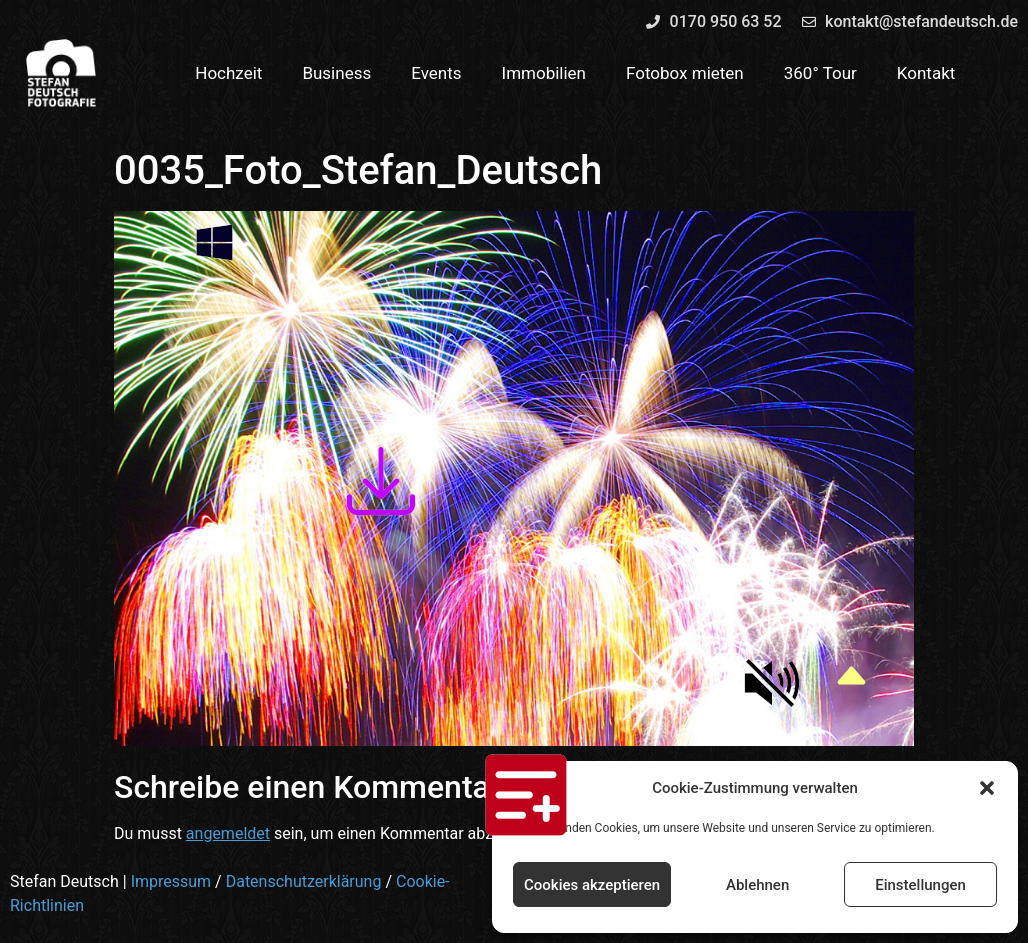 The image size is (1028, 943). What do you see at coordinates (772, 683) in the screenshot?
I see `mute audio or sound output` at bounding box center [772, 683].